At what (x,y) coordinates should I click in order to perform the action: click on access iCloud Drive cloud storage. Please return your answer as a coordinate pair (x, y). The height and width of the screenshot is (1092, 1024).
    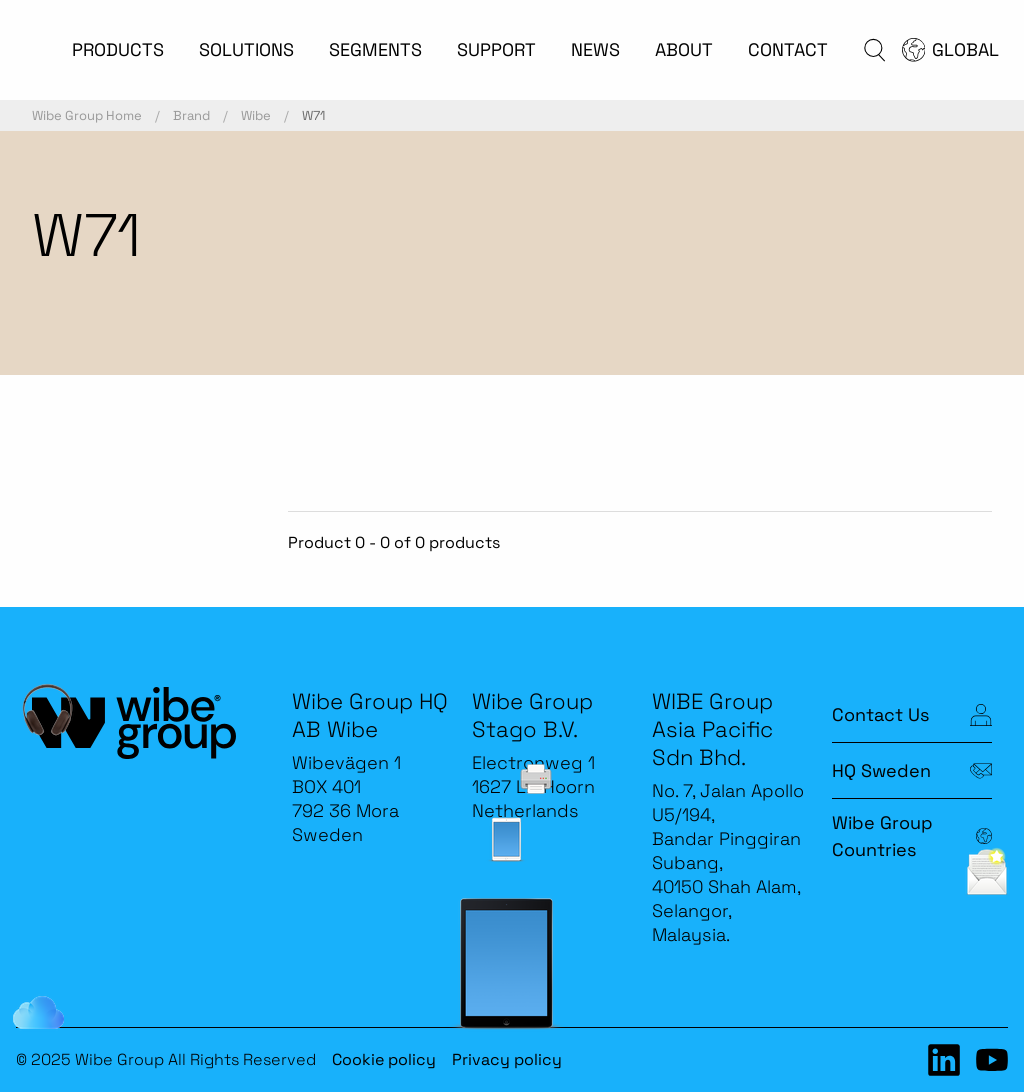
    Looking at the image, I should click on (38, 1012).